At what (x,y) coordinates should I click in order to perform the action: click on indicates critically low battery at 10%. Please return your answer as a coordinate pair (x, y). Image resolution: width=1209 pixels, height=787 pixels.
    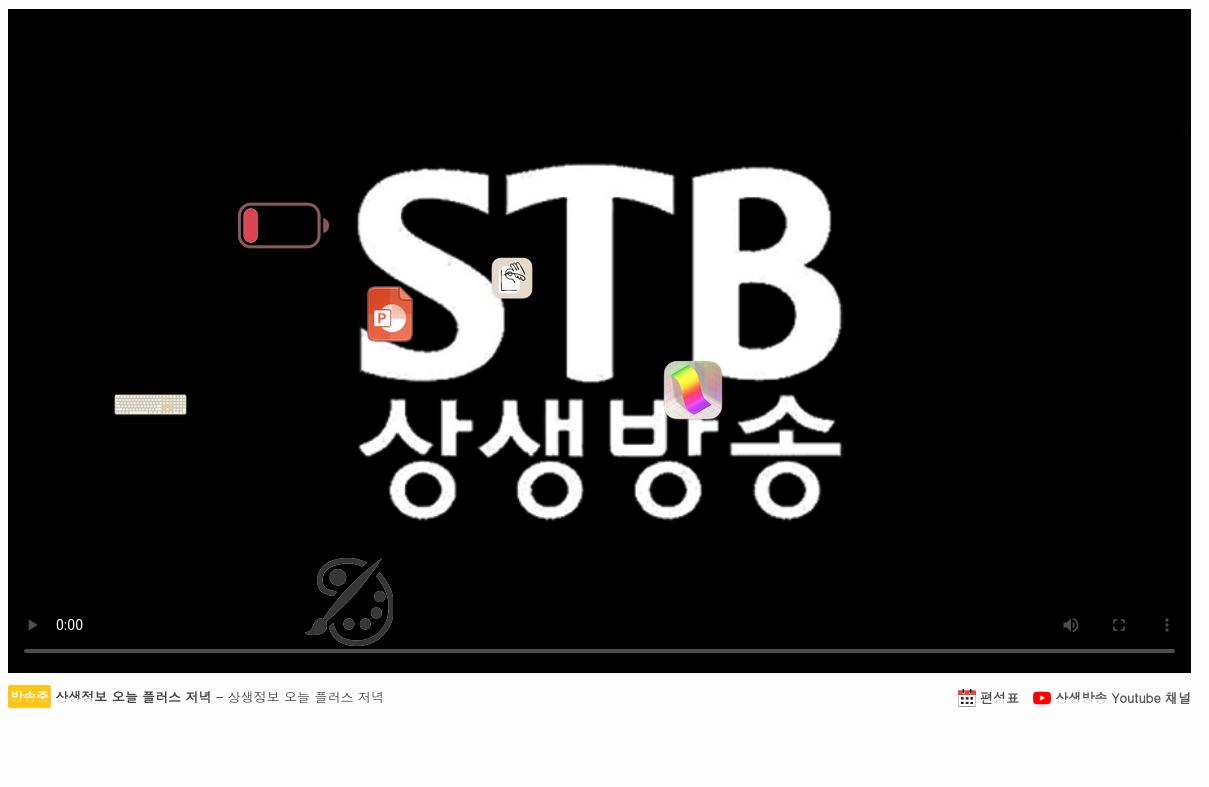
    Looking at the image, I should click on (283, 225).